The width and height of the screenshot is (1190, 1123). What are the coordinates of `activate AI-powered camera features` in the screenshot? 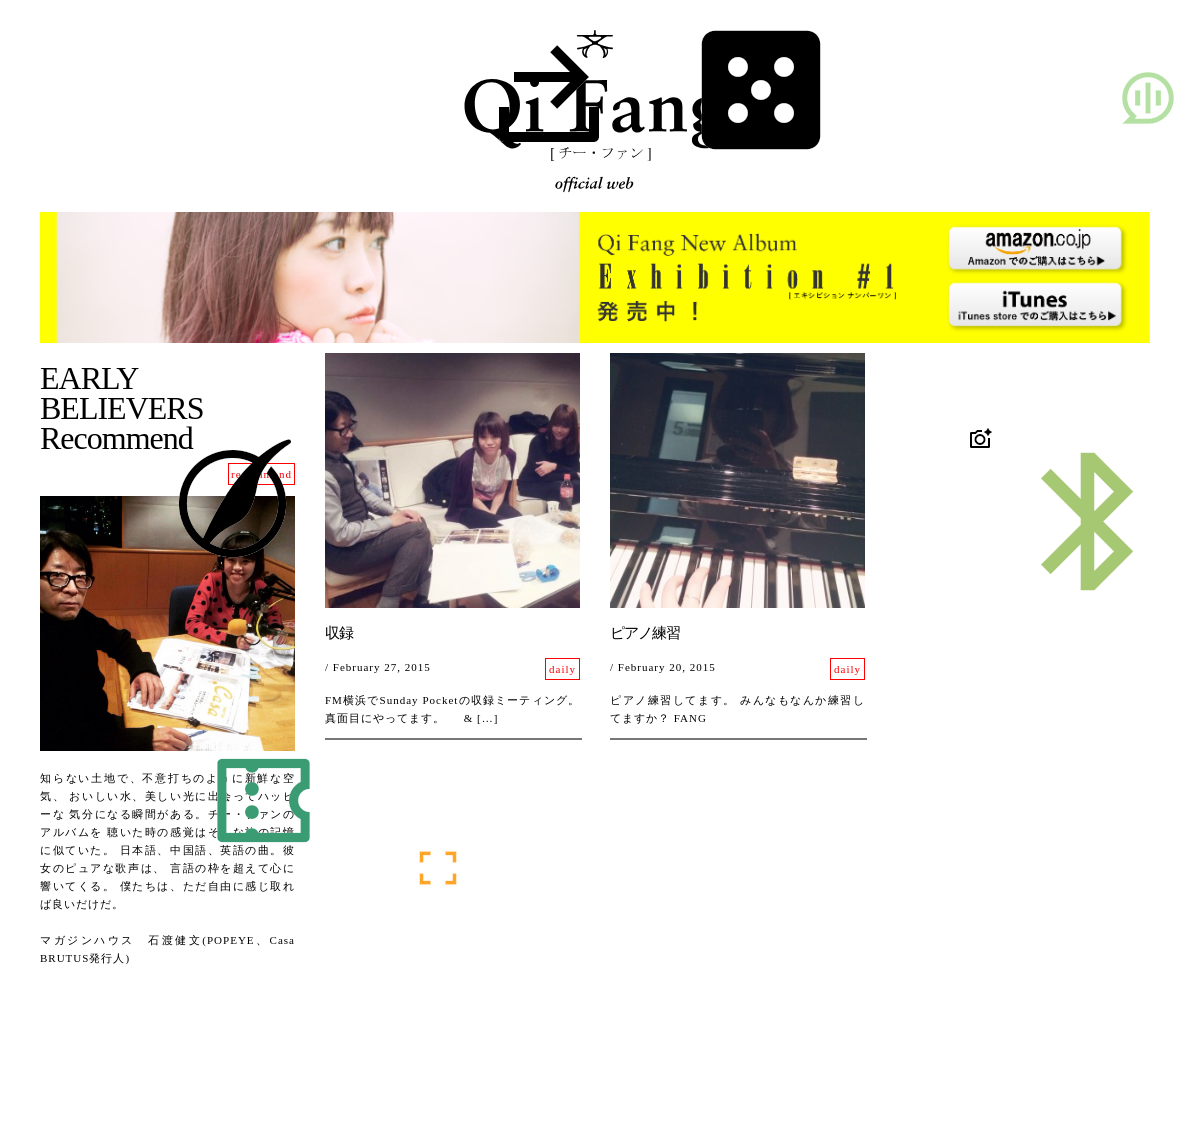 It's located at (980, 439).